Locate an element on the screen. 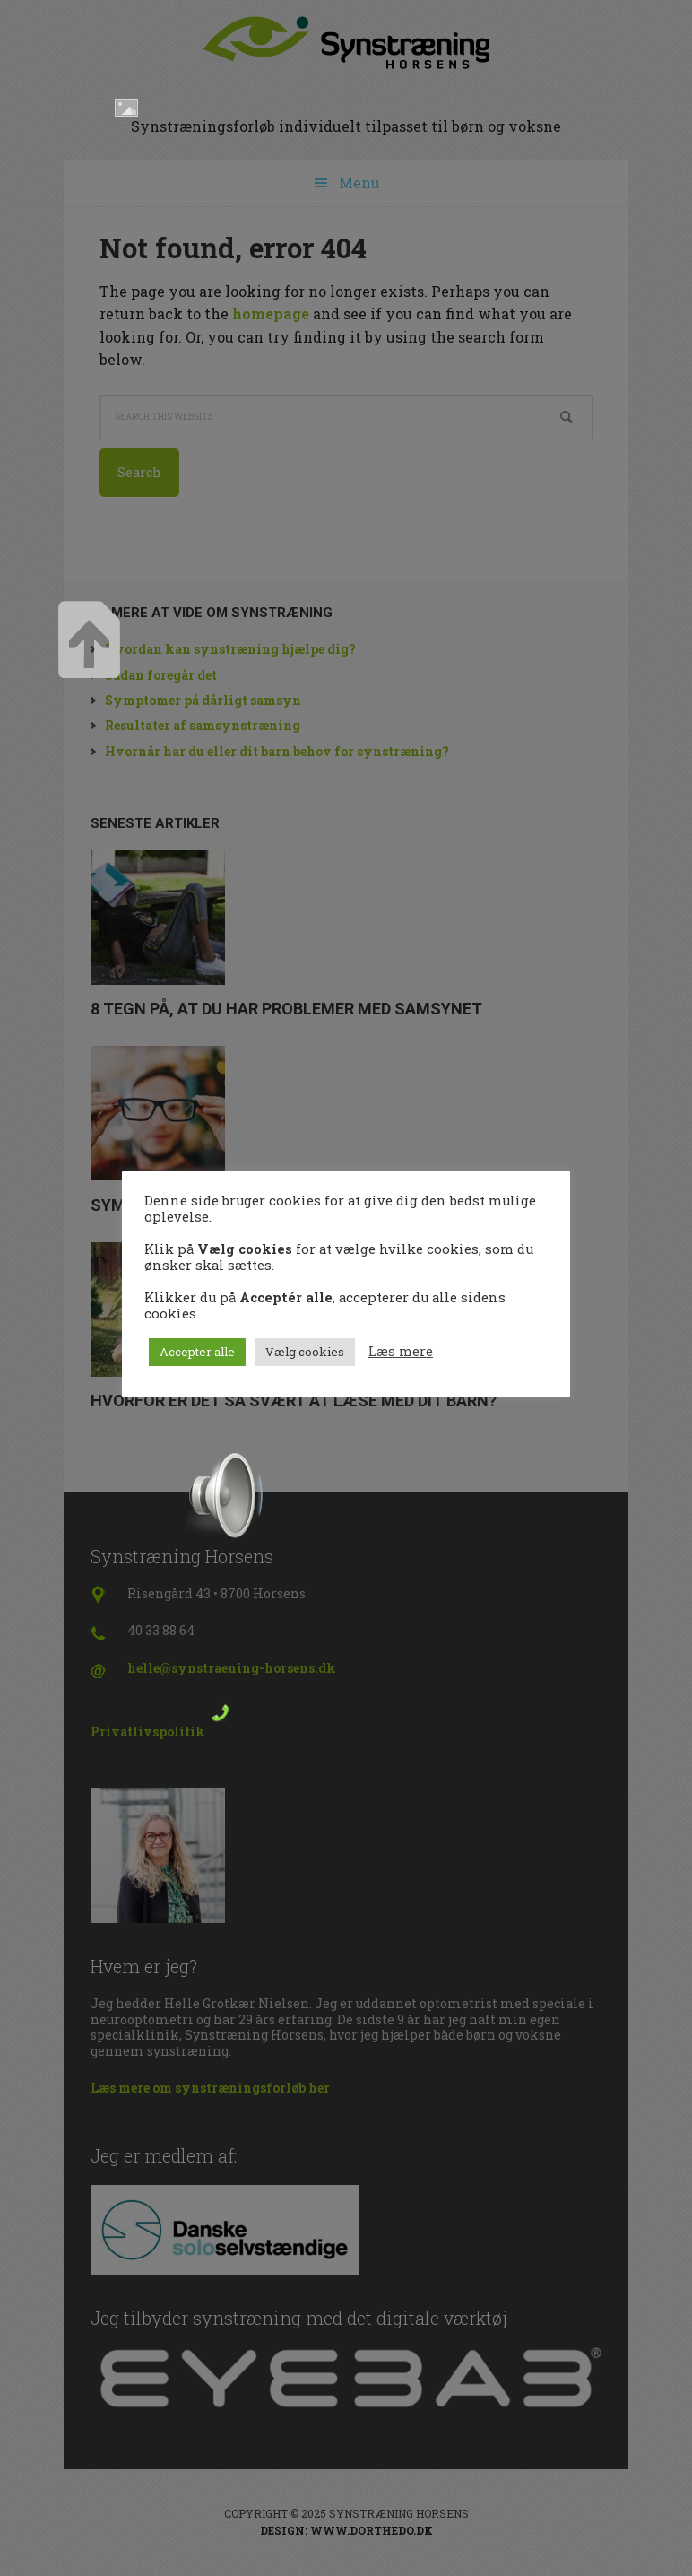 The image size is (692, 2576). view image library is located at coordinates (126, 108).